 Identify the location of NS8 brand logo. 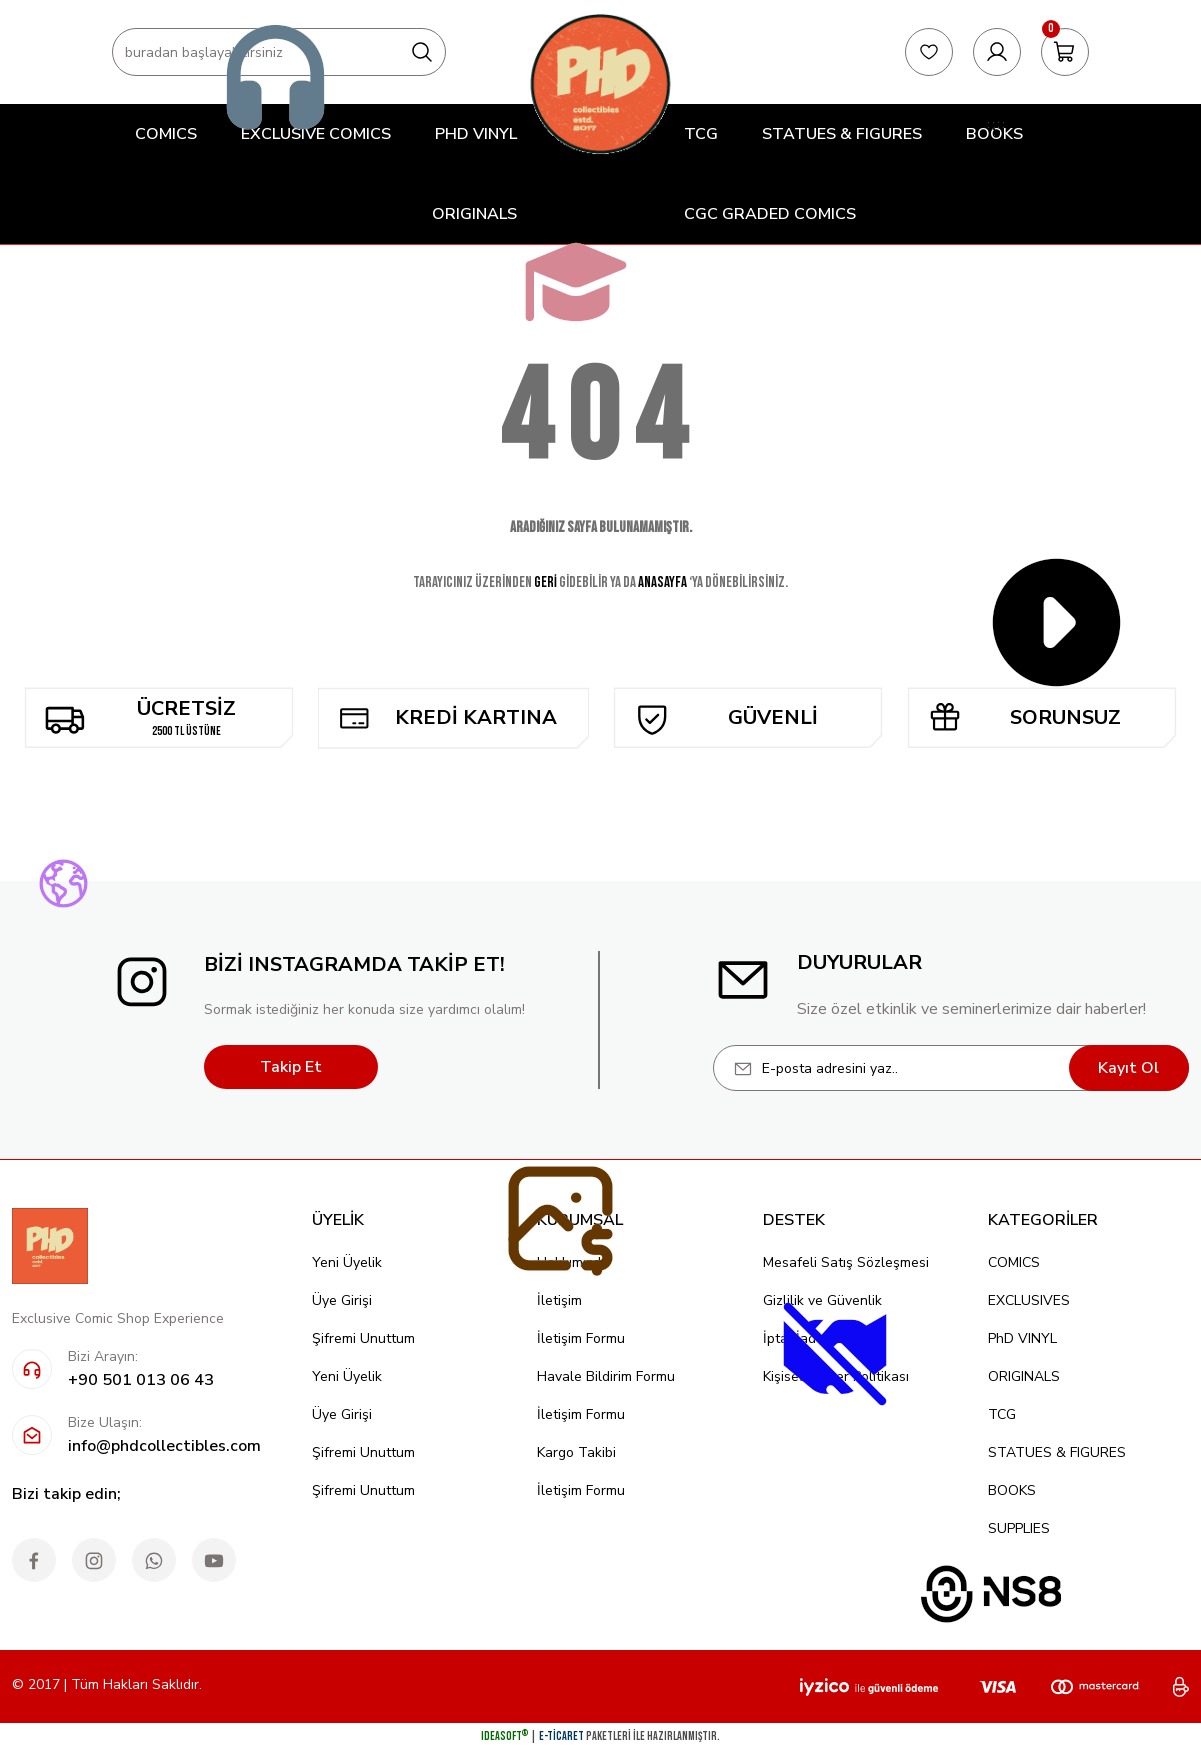
(991, 1594).